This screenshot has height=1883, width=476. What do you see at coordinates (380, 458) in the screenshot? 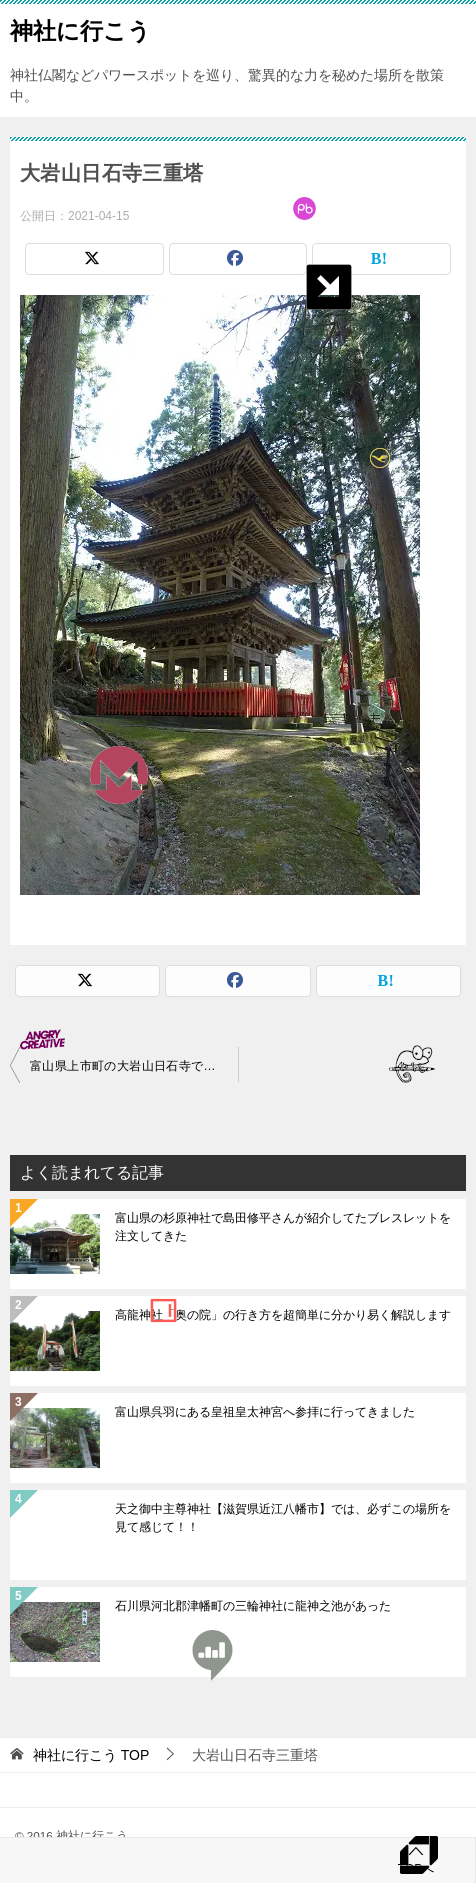
I see `access Lufthansa airline services` at bounding box center [380, 458].